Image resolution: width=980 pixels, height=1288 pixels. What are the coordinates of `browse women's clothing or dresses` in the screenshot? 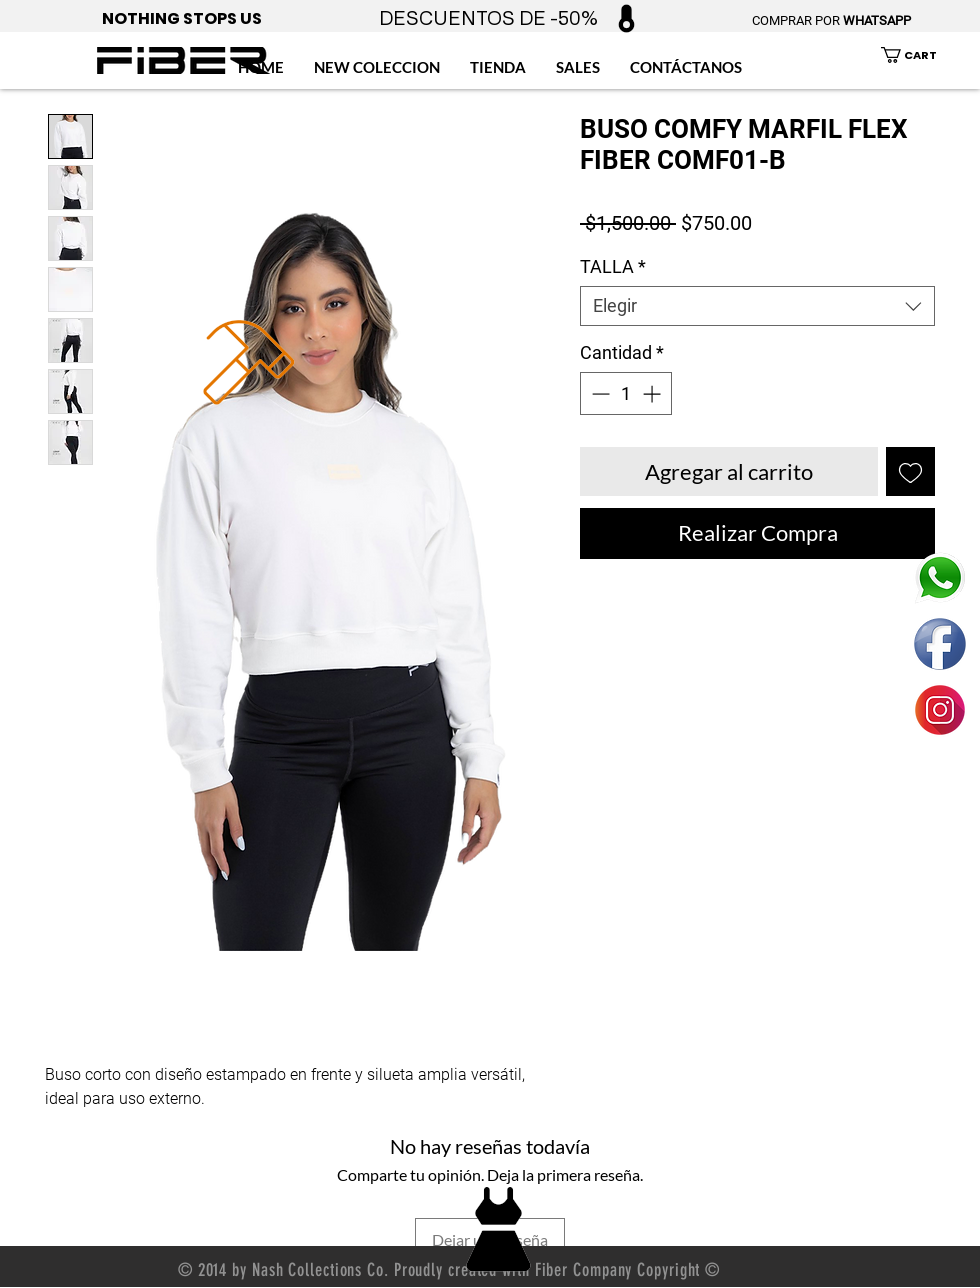 It's located at (498, 1233).